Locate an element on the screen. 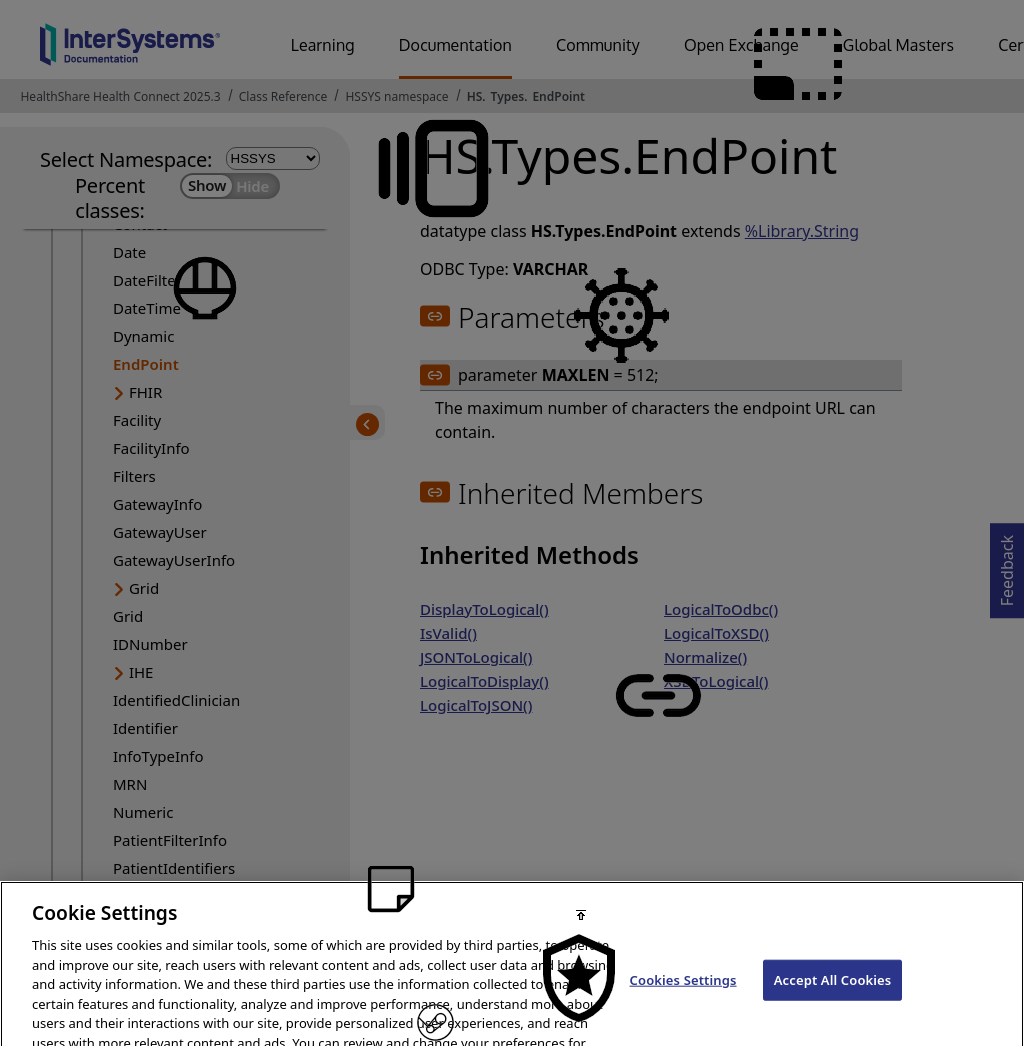 Image resolution: width=1024 pixels, height=1046 pixels. resize image to smaller dimensions is located at coordinates (798, 64).